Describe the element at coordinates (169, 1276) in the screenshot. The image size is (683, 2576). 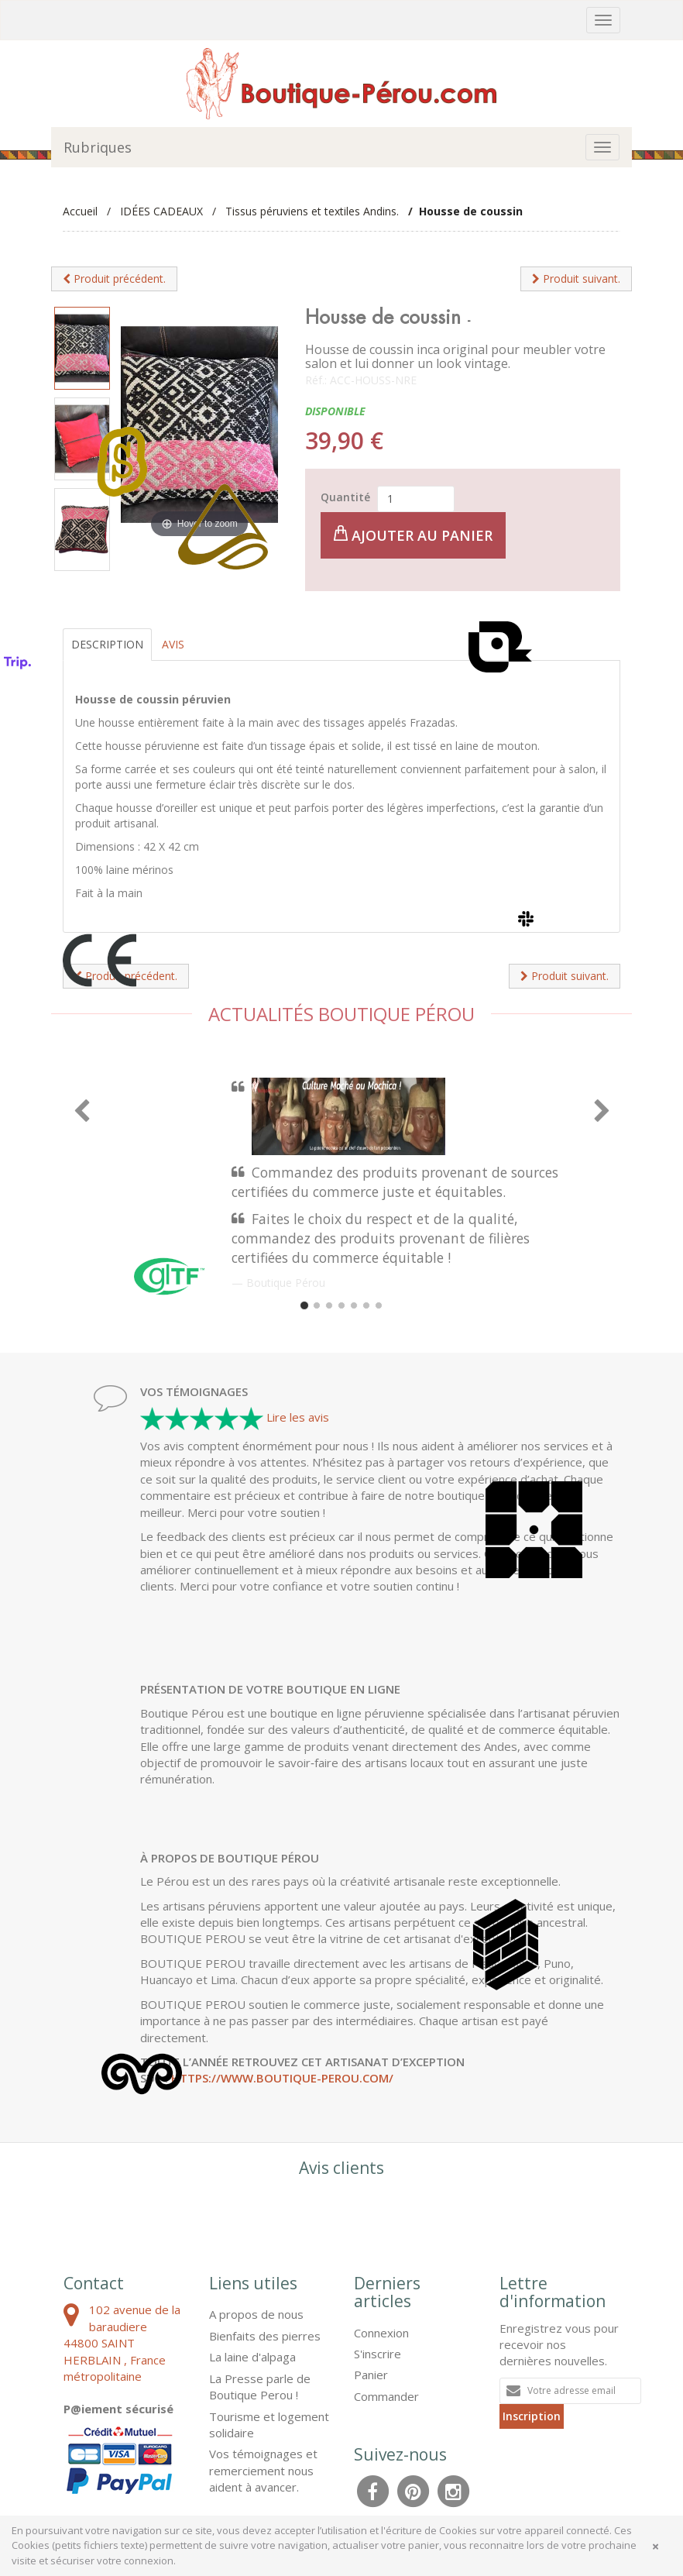
I see `glTF file format logo` at that location.